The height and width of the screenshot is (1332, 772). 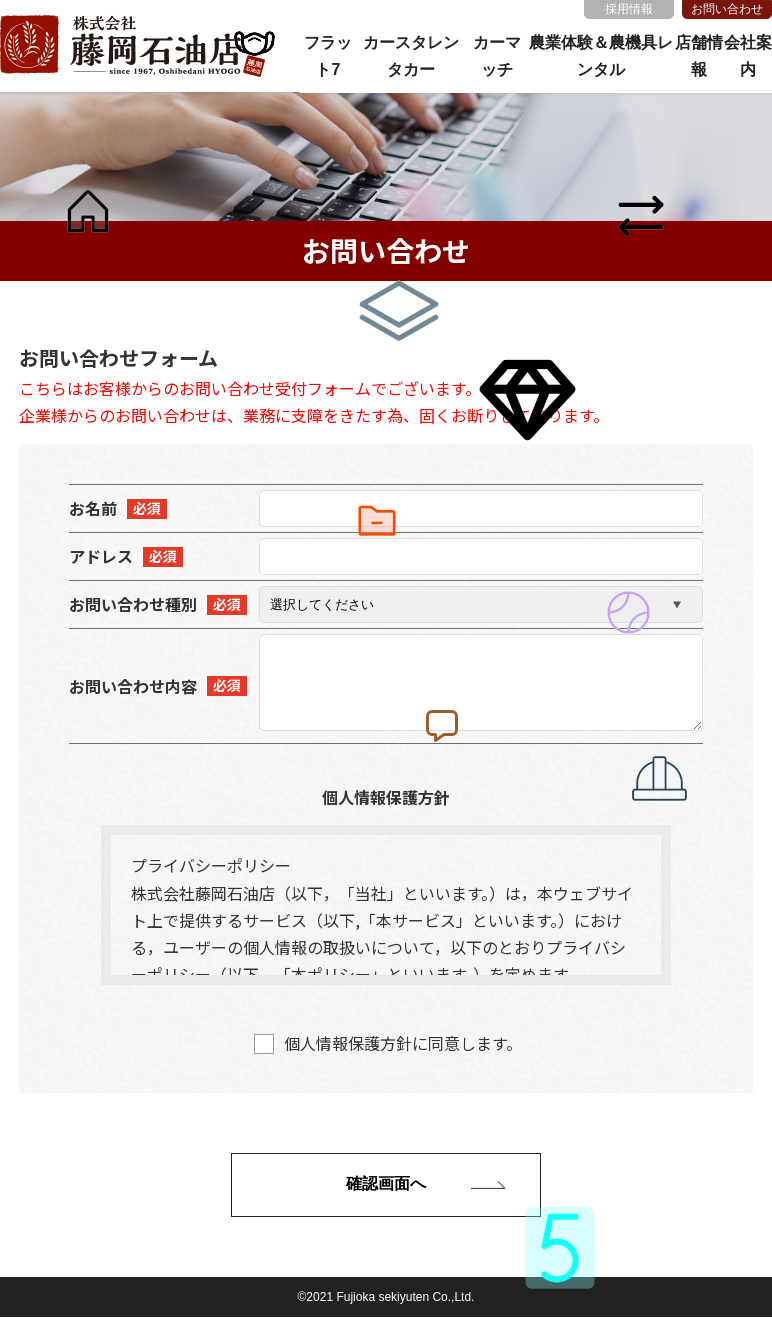 What do you see at coordinates (377, 520) in the screenshot?
I see `remove a folder` at bounding box center [377, 520].